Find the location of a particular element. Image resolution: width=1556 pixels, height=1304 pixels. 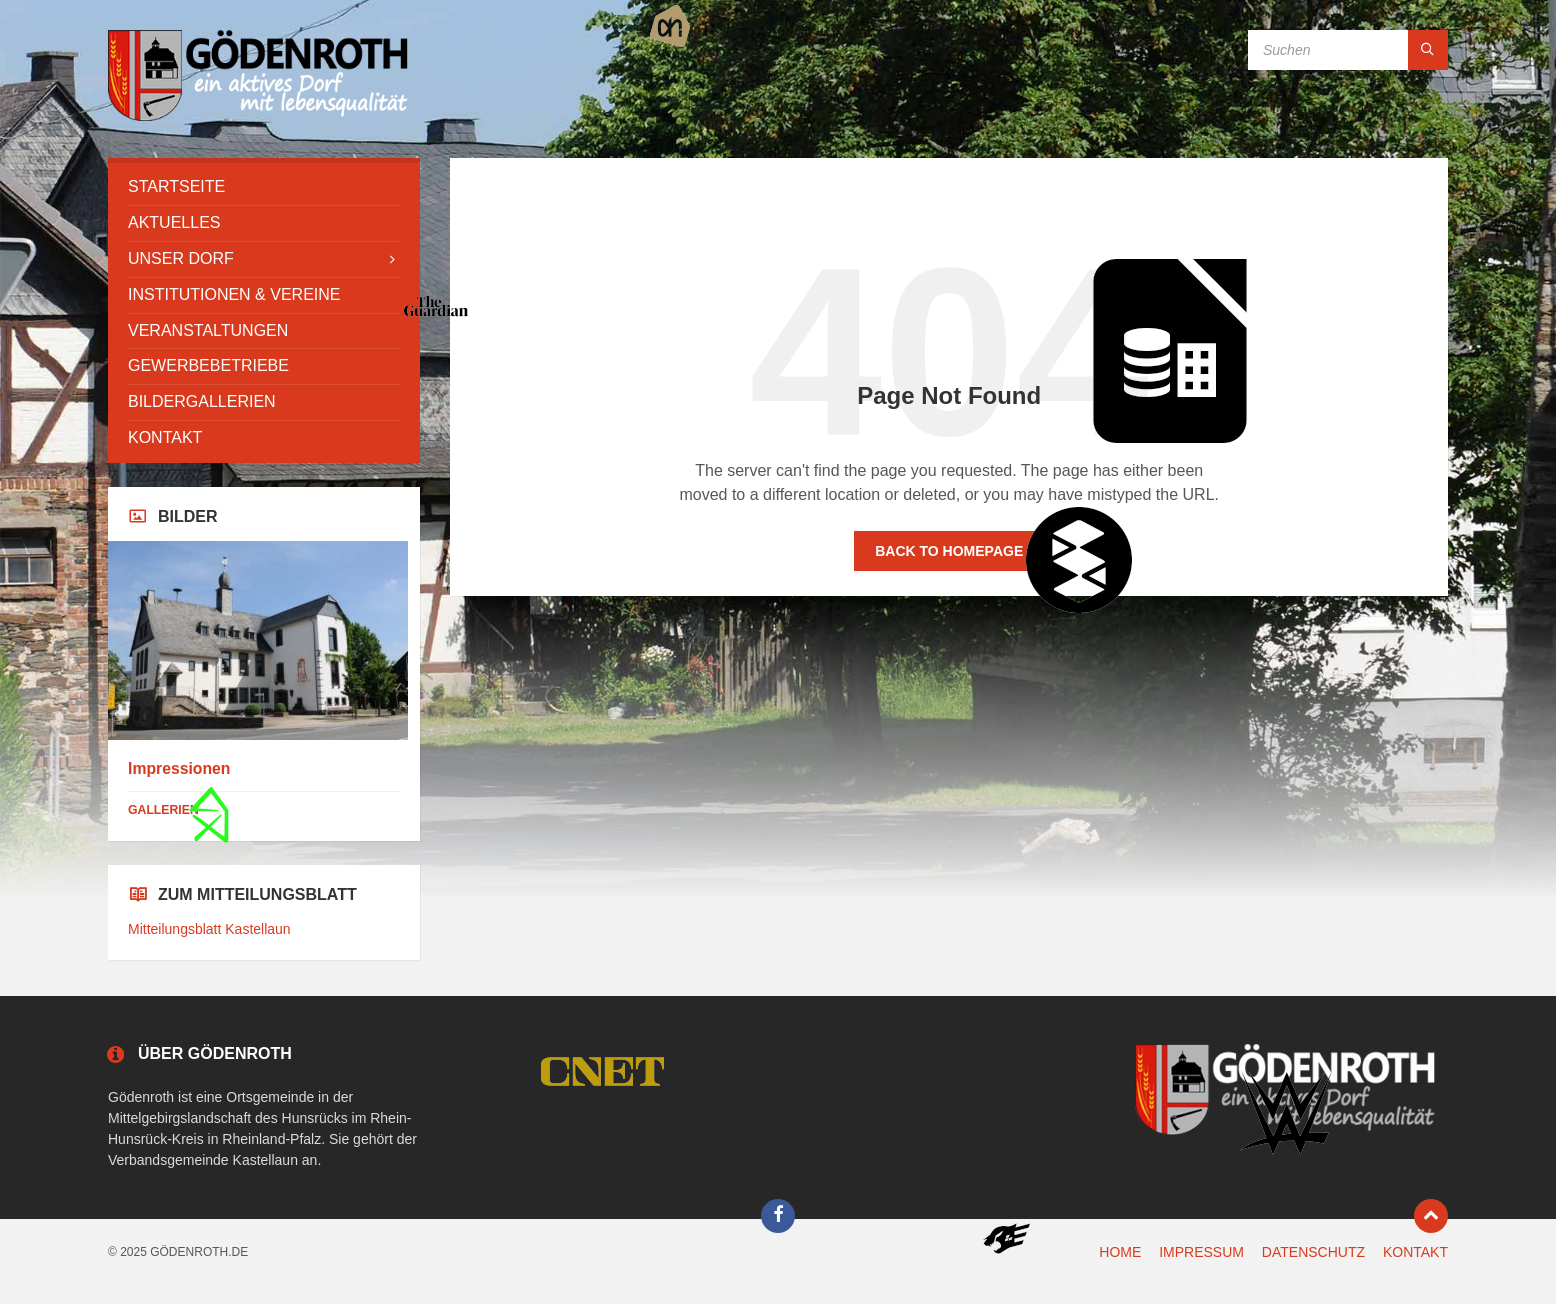

fastify web framework logo is located at coordinates (1006, 1238).